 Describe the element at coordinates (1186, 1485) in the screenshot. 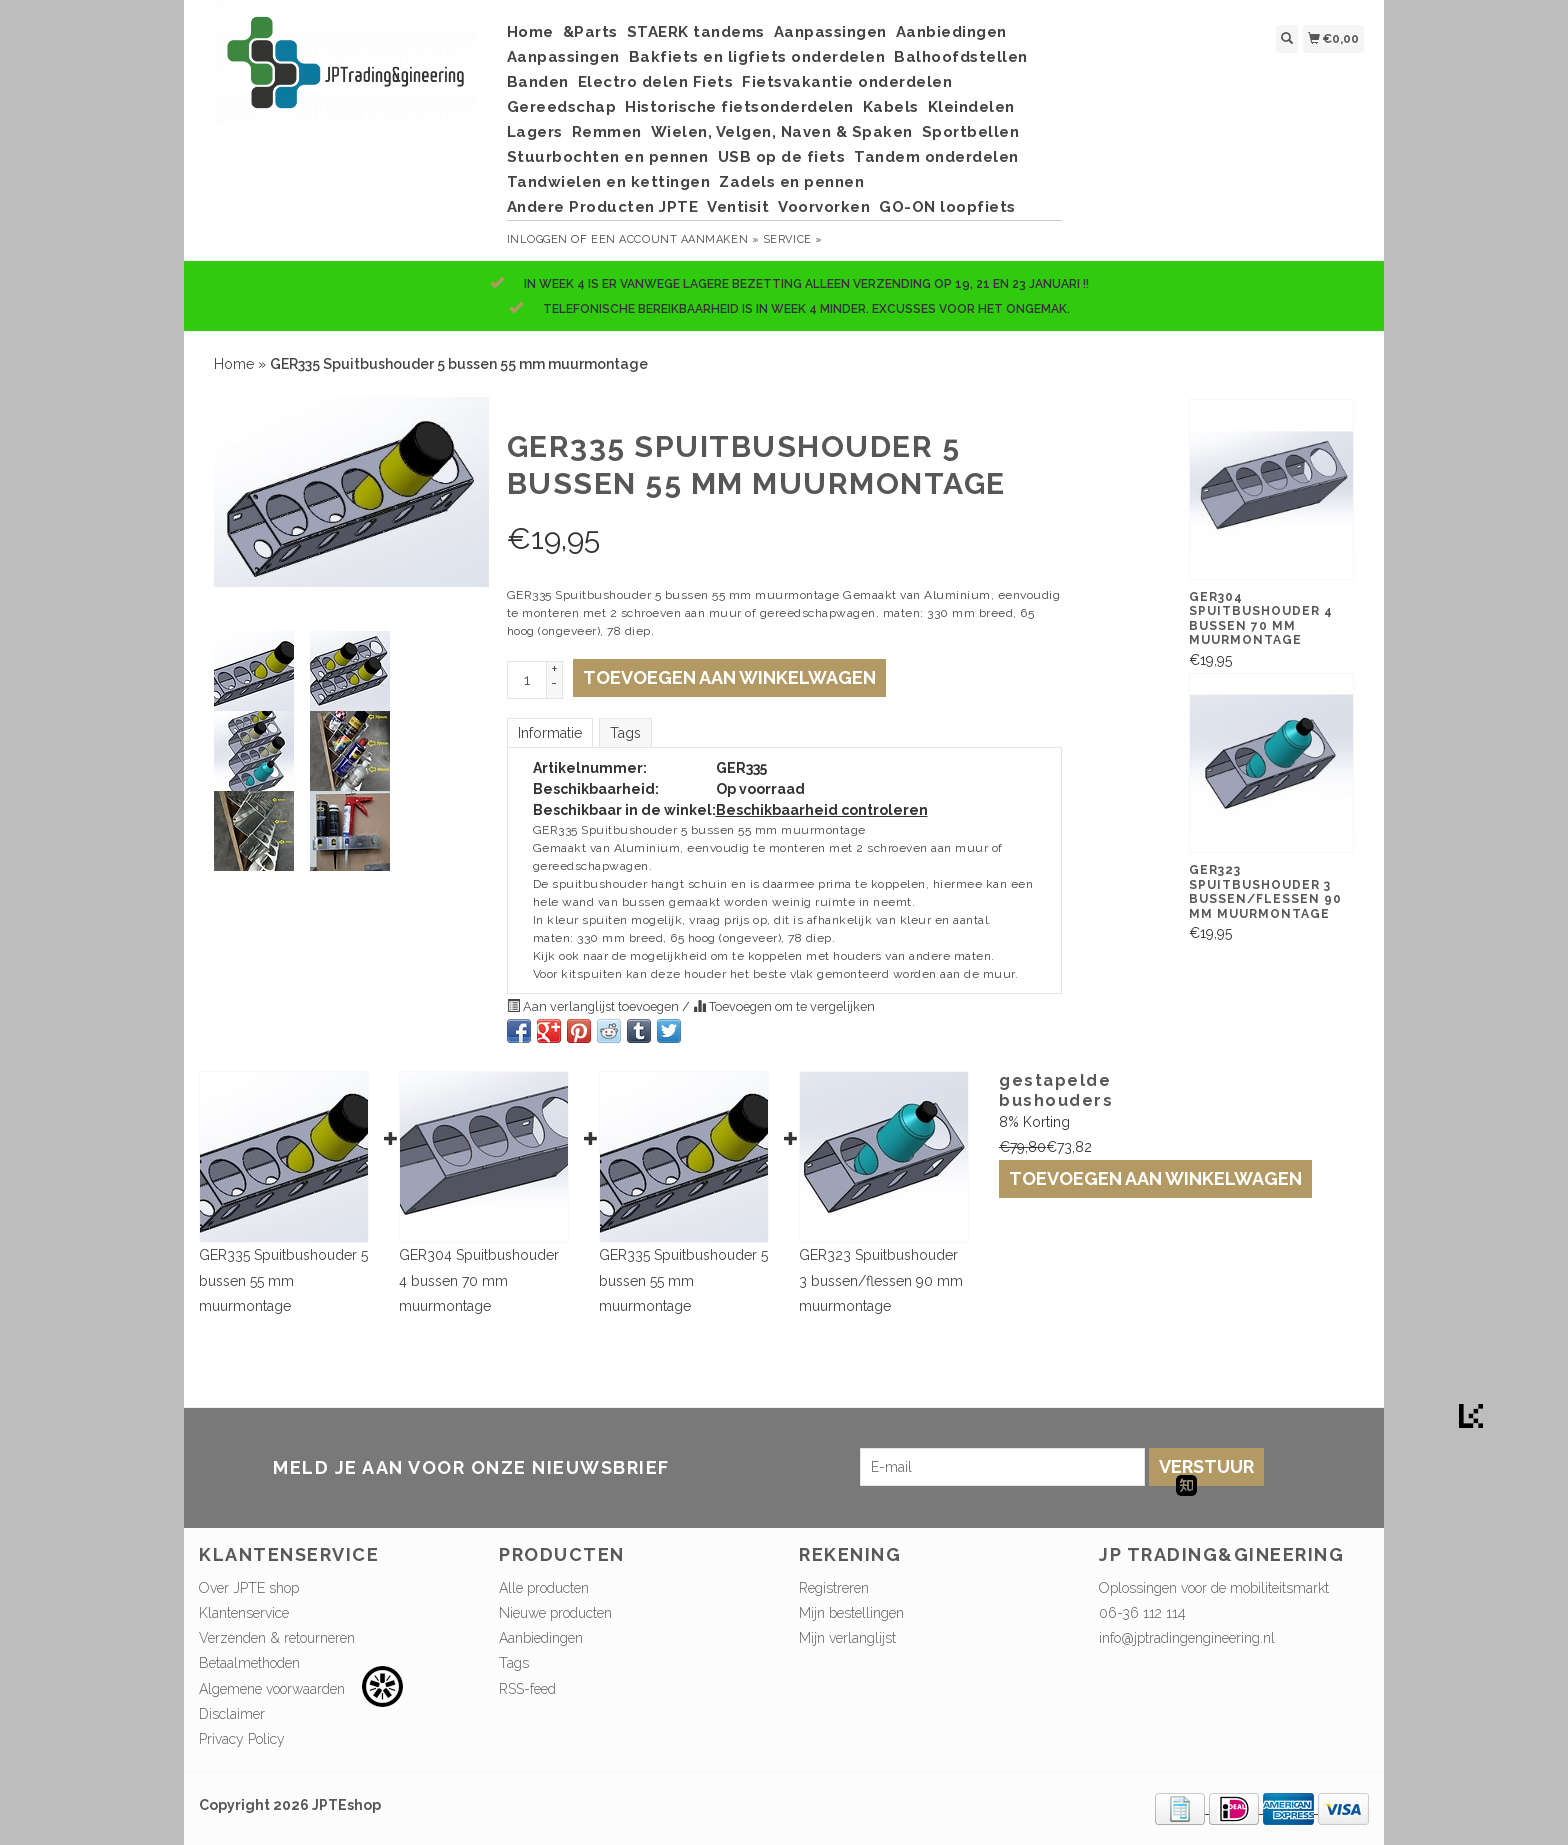

I see `open zhihu app` at that location.